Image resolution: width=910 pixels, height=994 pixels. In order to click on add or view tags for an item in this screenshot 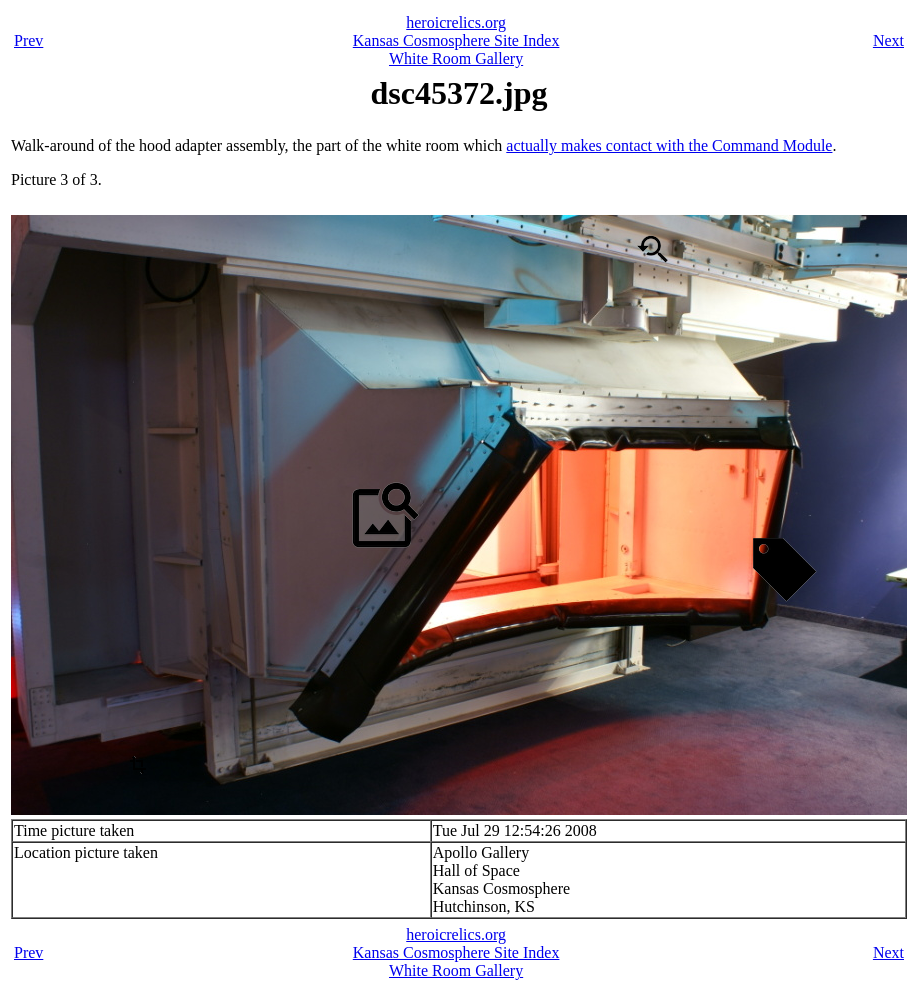, I will do `click(783, 568)`.